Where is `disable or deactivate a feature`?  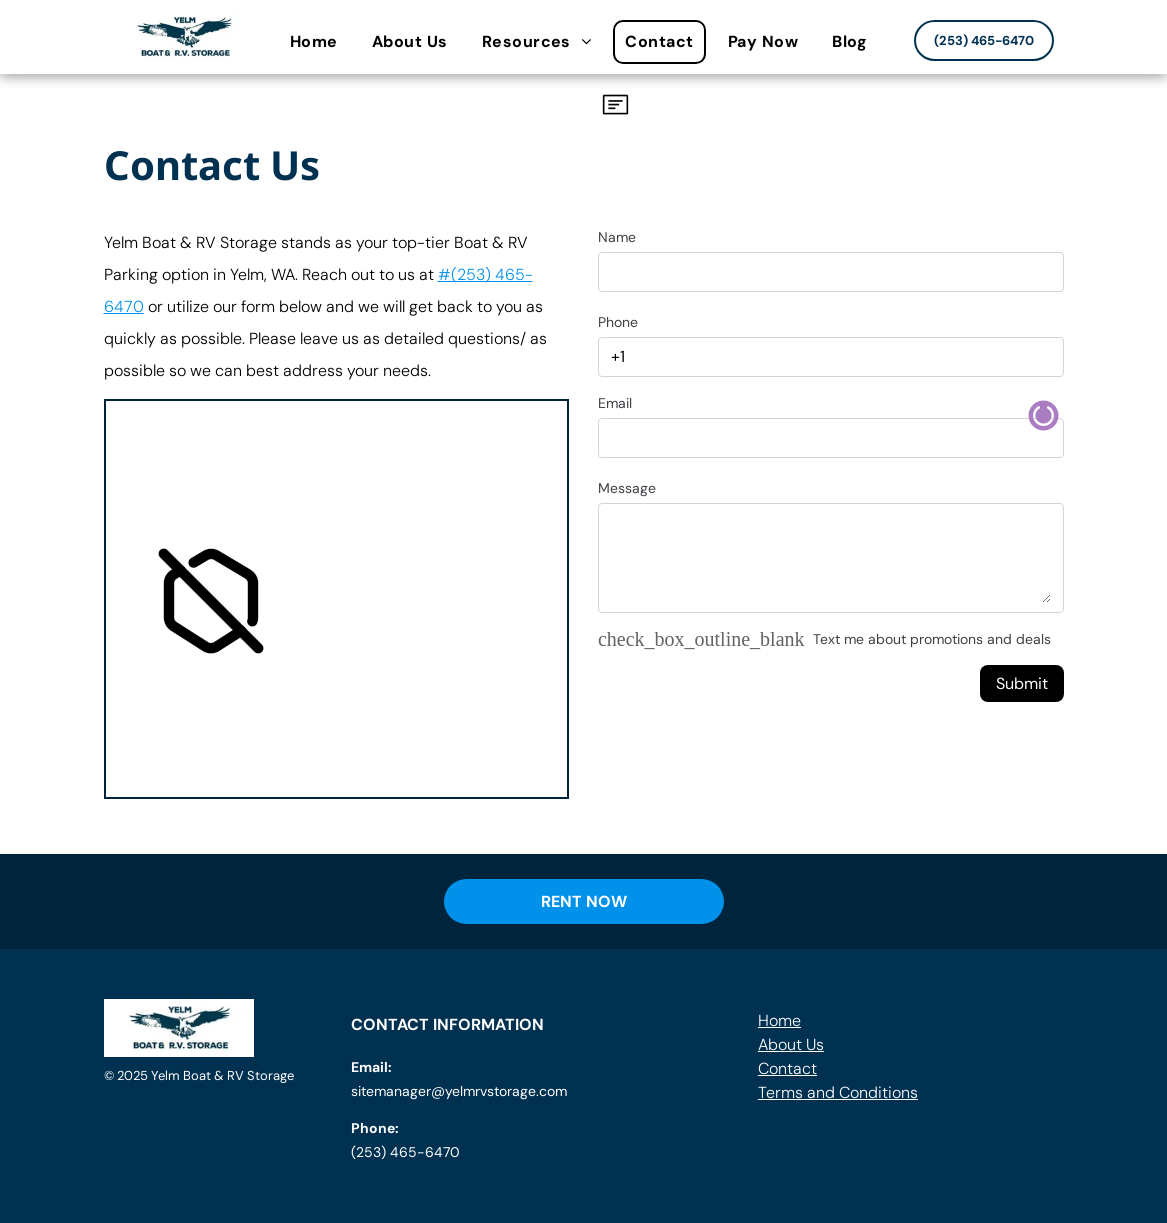 disable or deactivate a feature is located at coordinates (211, 601).